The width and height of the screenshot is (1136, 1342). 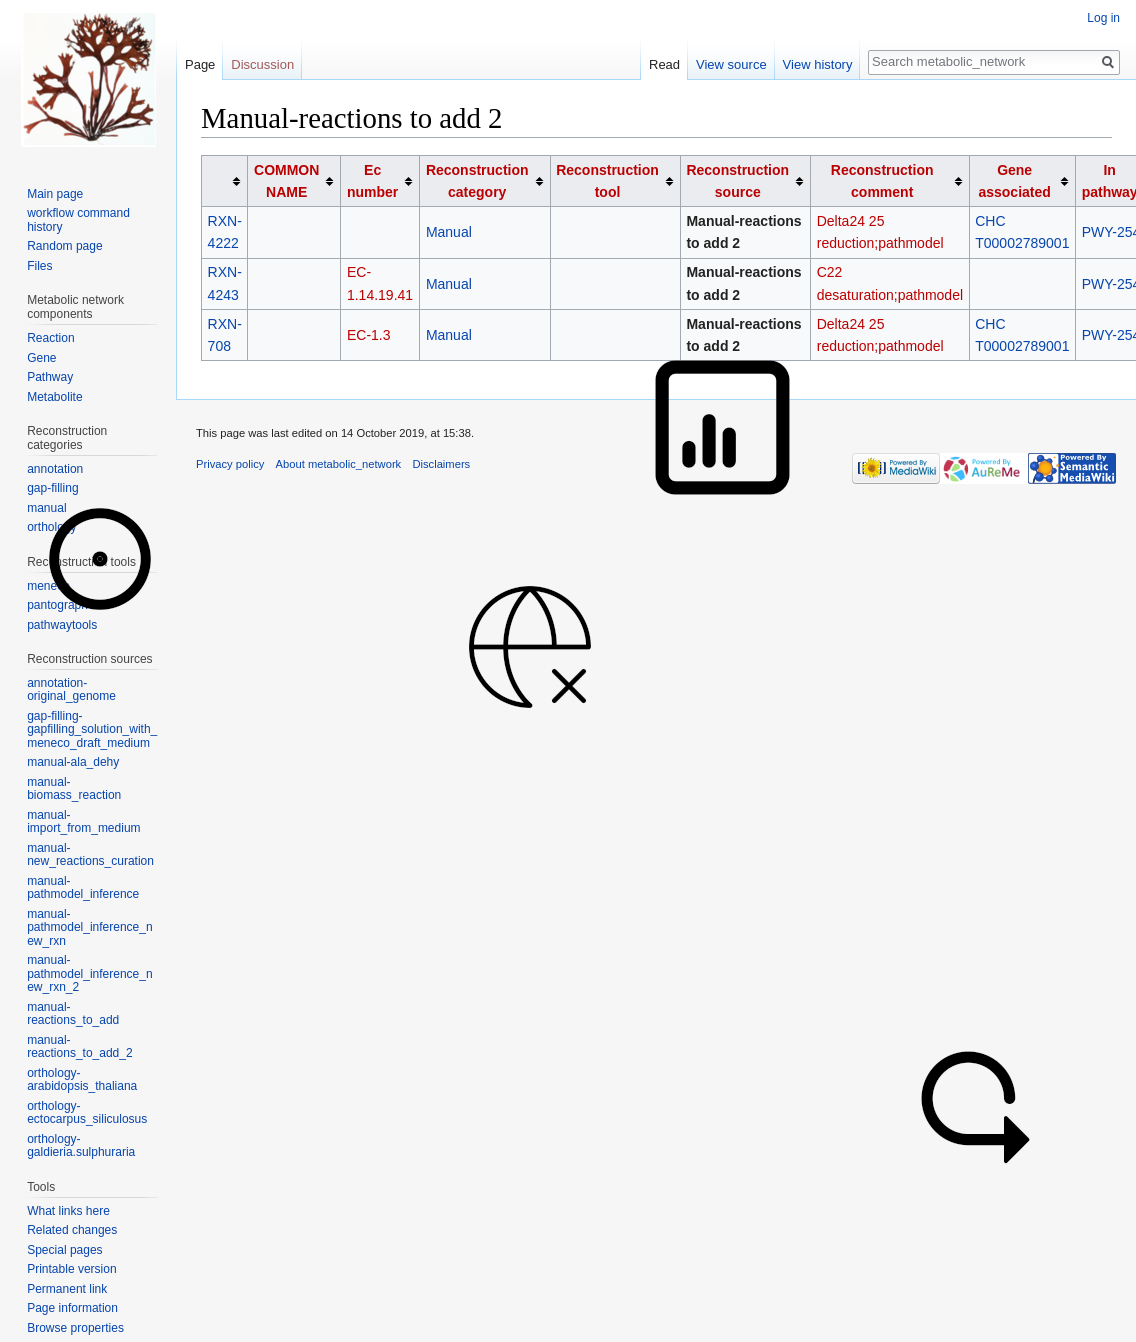 I want to click on enable focus or concentration mode, so click(x=100, y=559).